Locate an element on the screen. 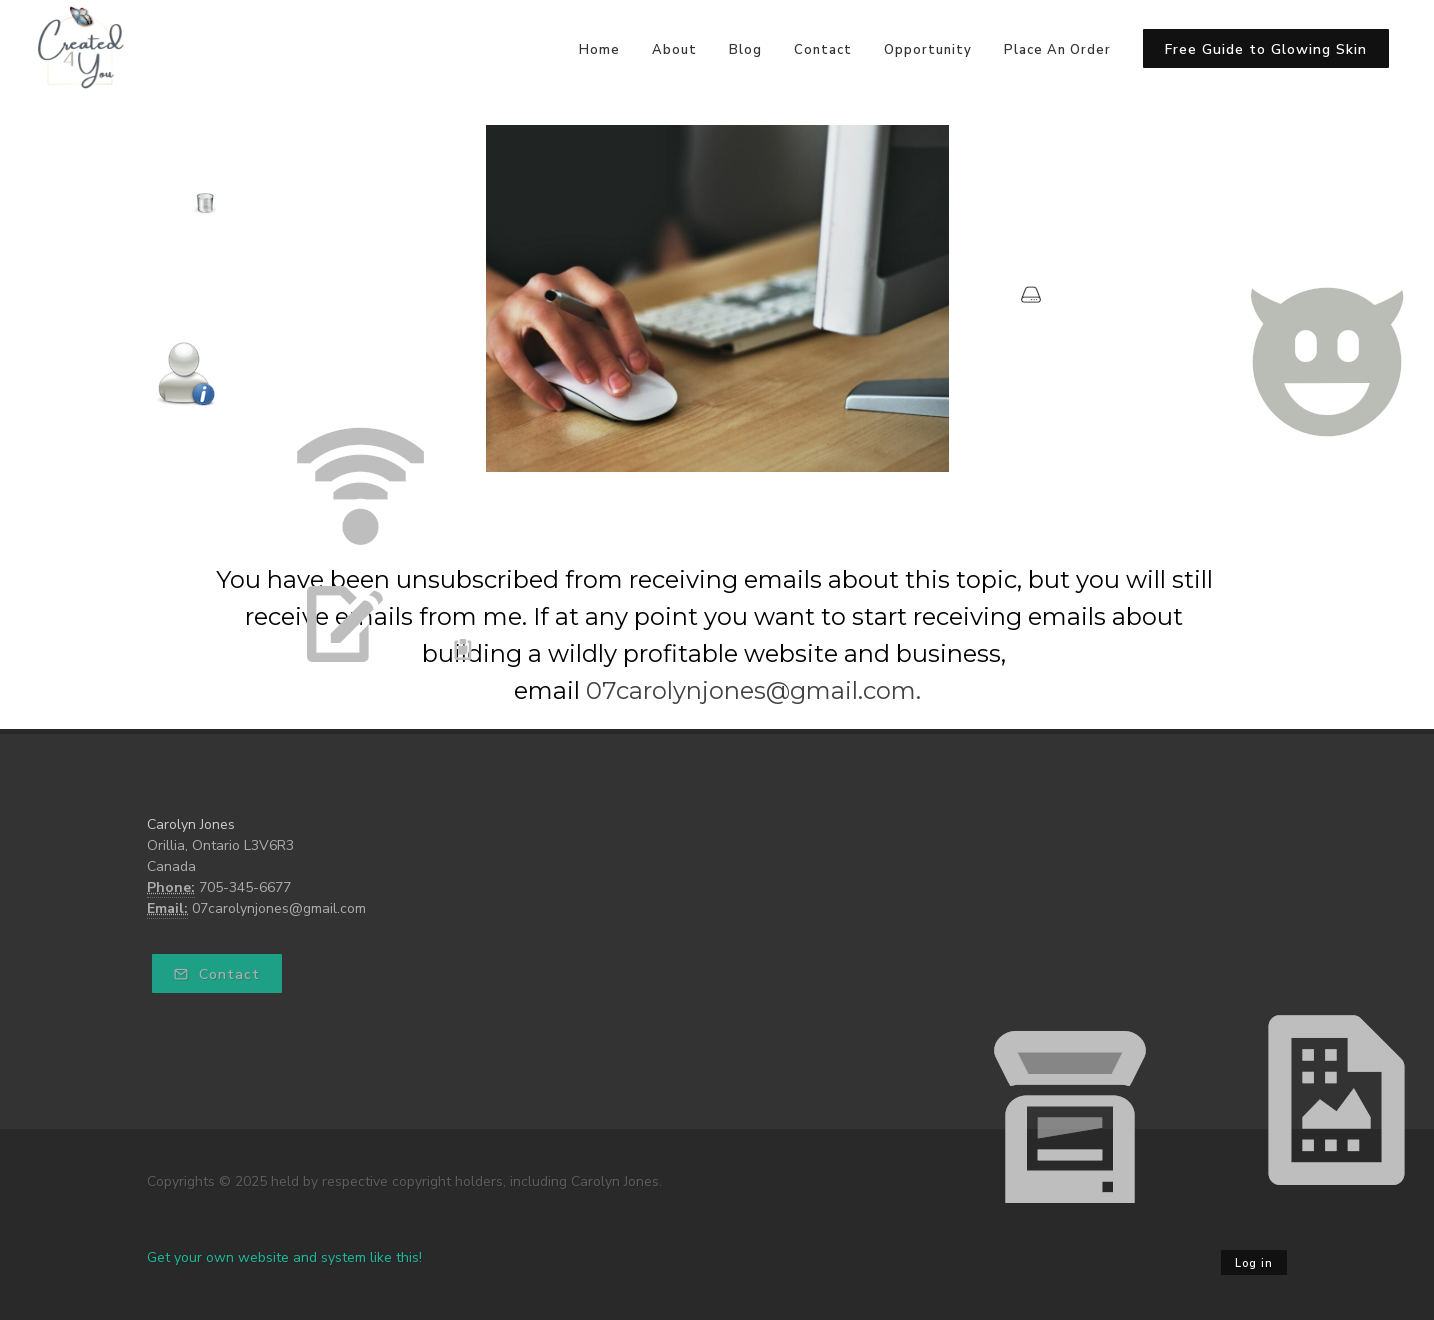 This screenshot has height=1320, width=1434. open the text editor application is located at coordinates (345, 624).